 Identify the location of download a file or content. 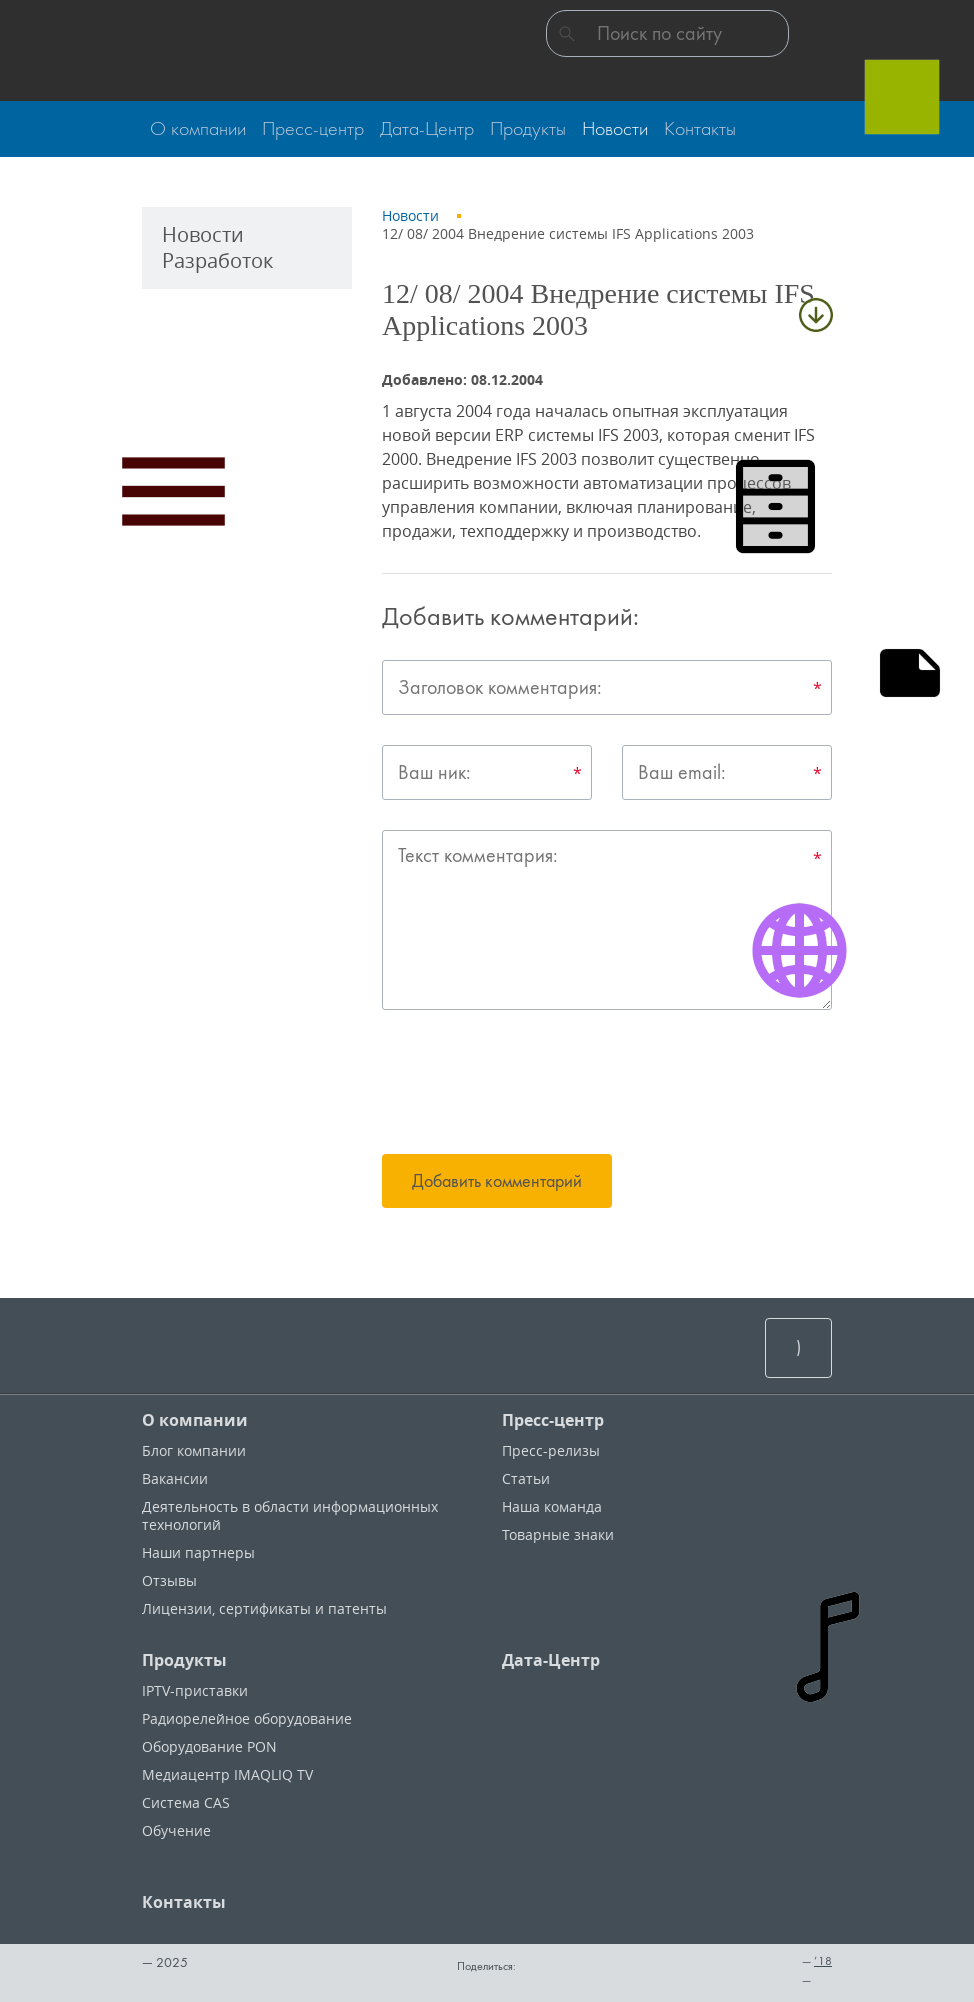
(816, 315).